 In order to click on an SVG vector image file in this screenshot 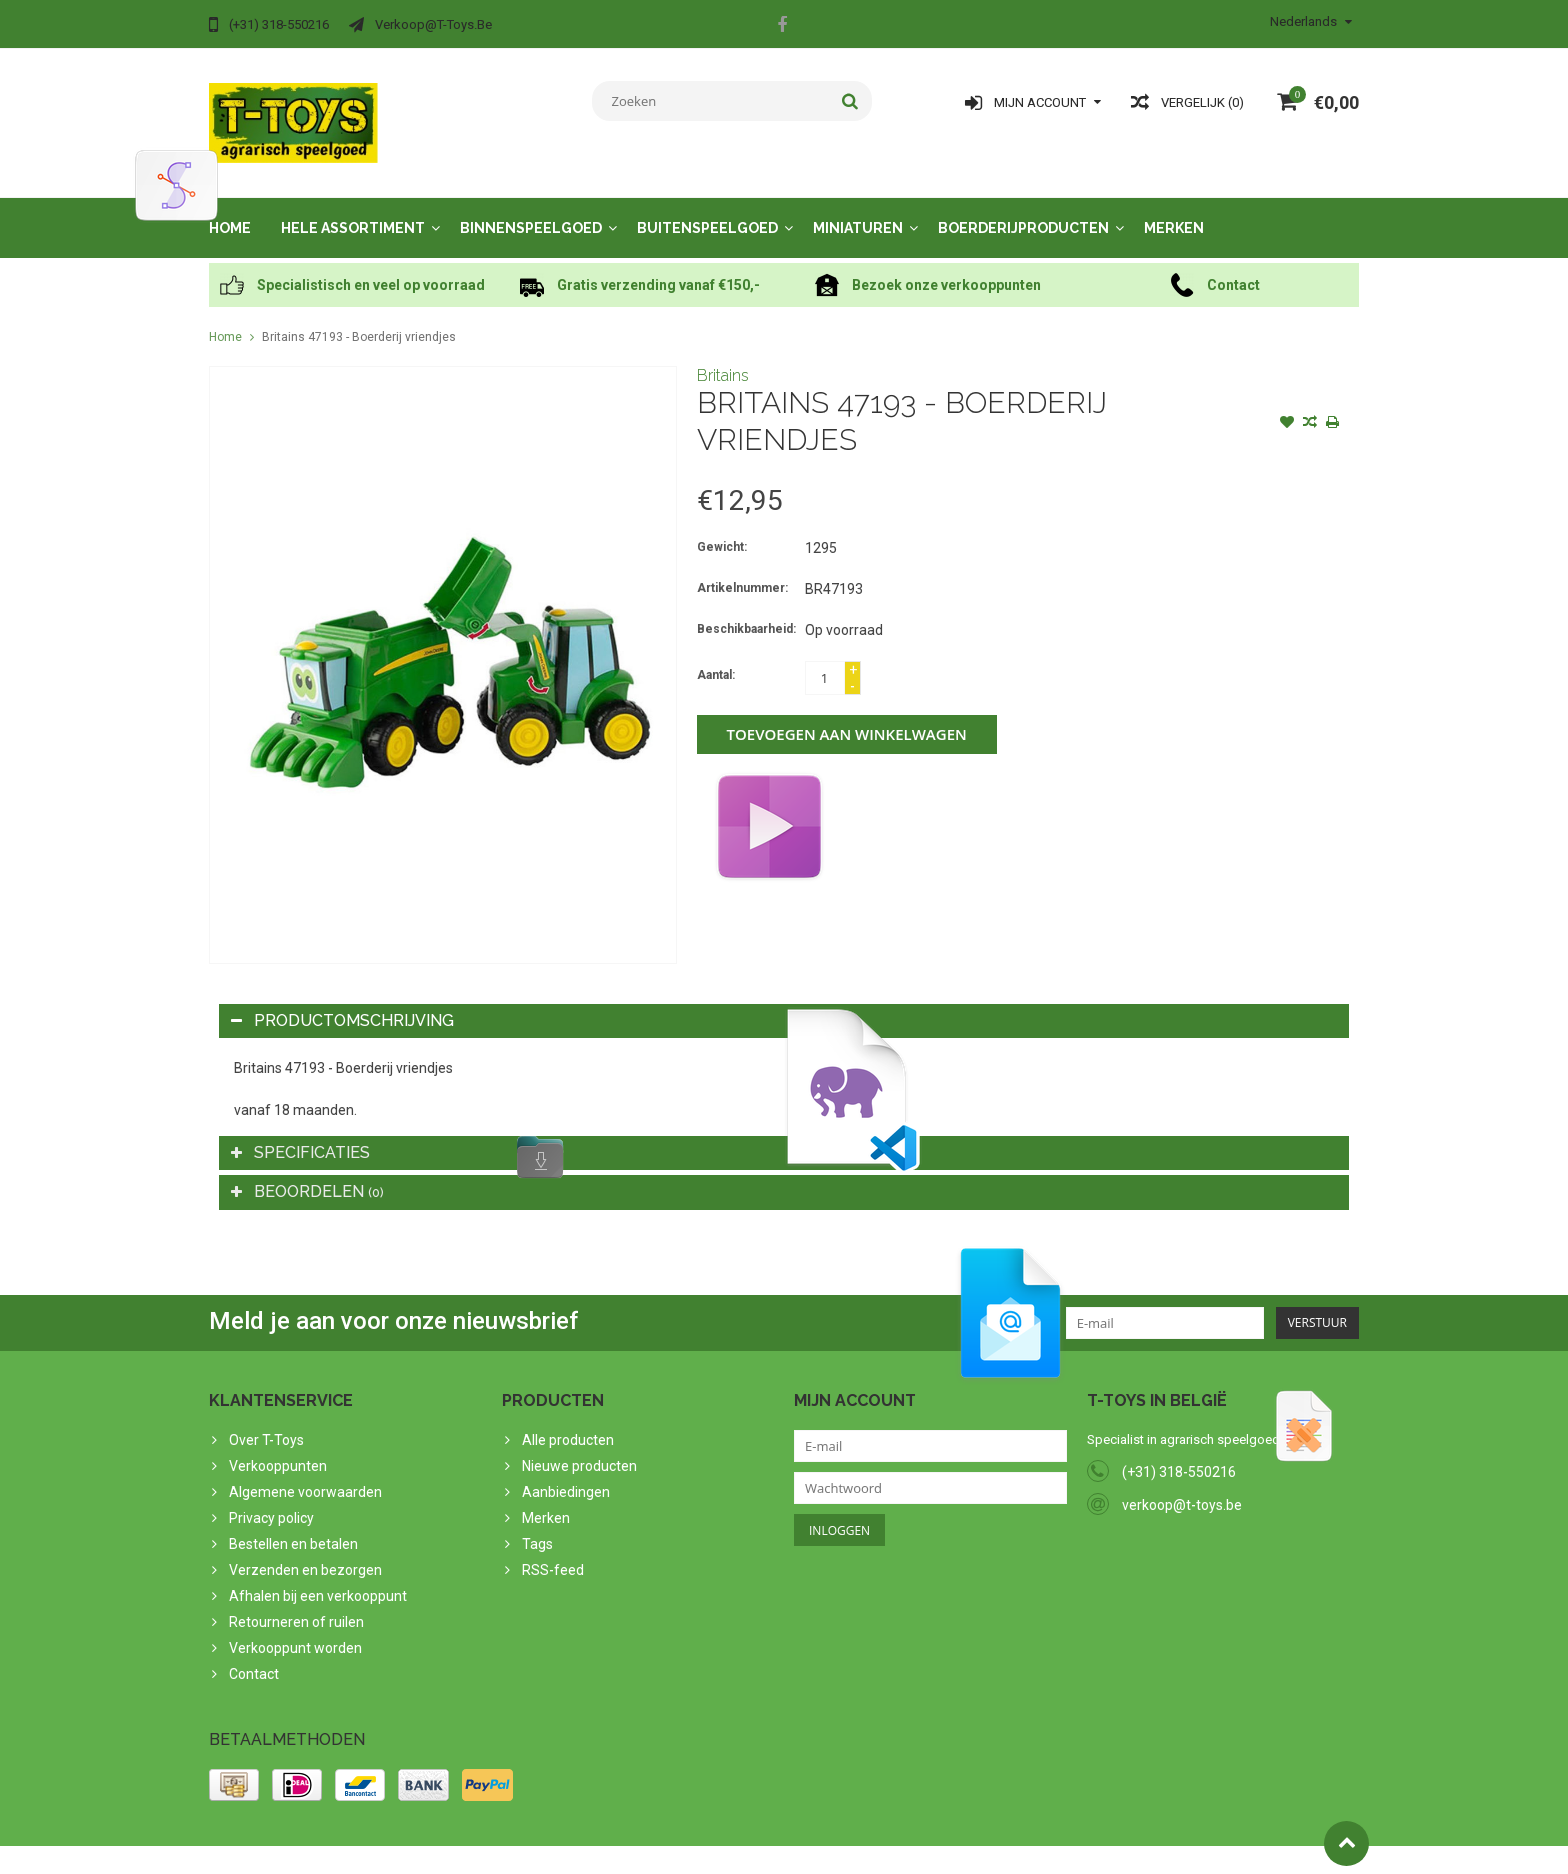, I will do `click(176, 182)`.